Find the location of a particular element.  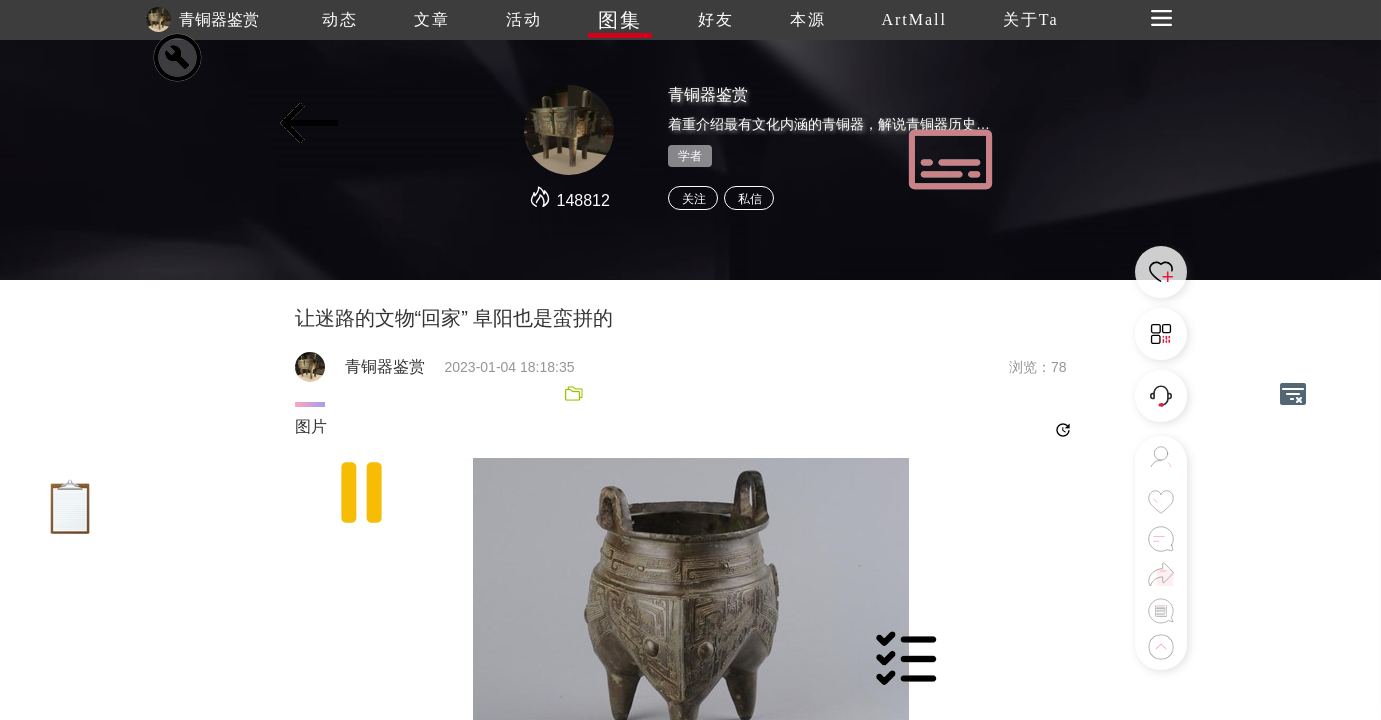

enable subtitles or closed captions is located at coordinates (950, 159).